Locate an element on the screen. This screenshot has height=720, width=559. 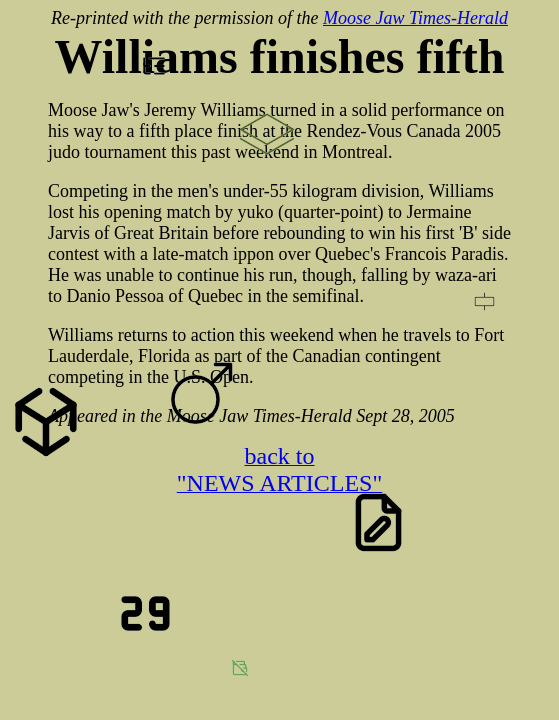
align object to horizontal center is located at coordinates (484, 301).